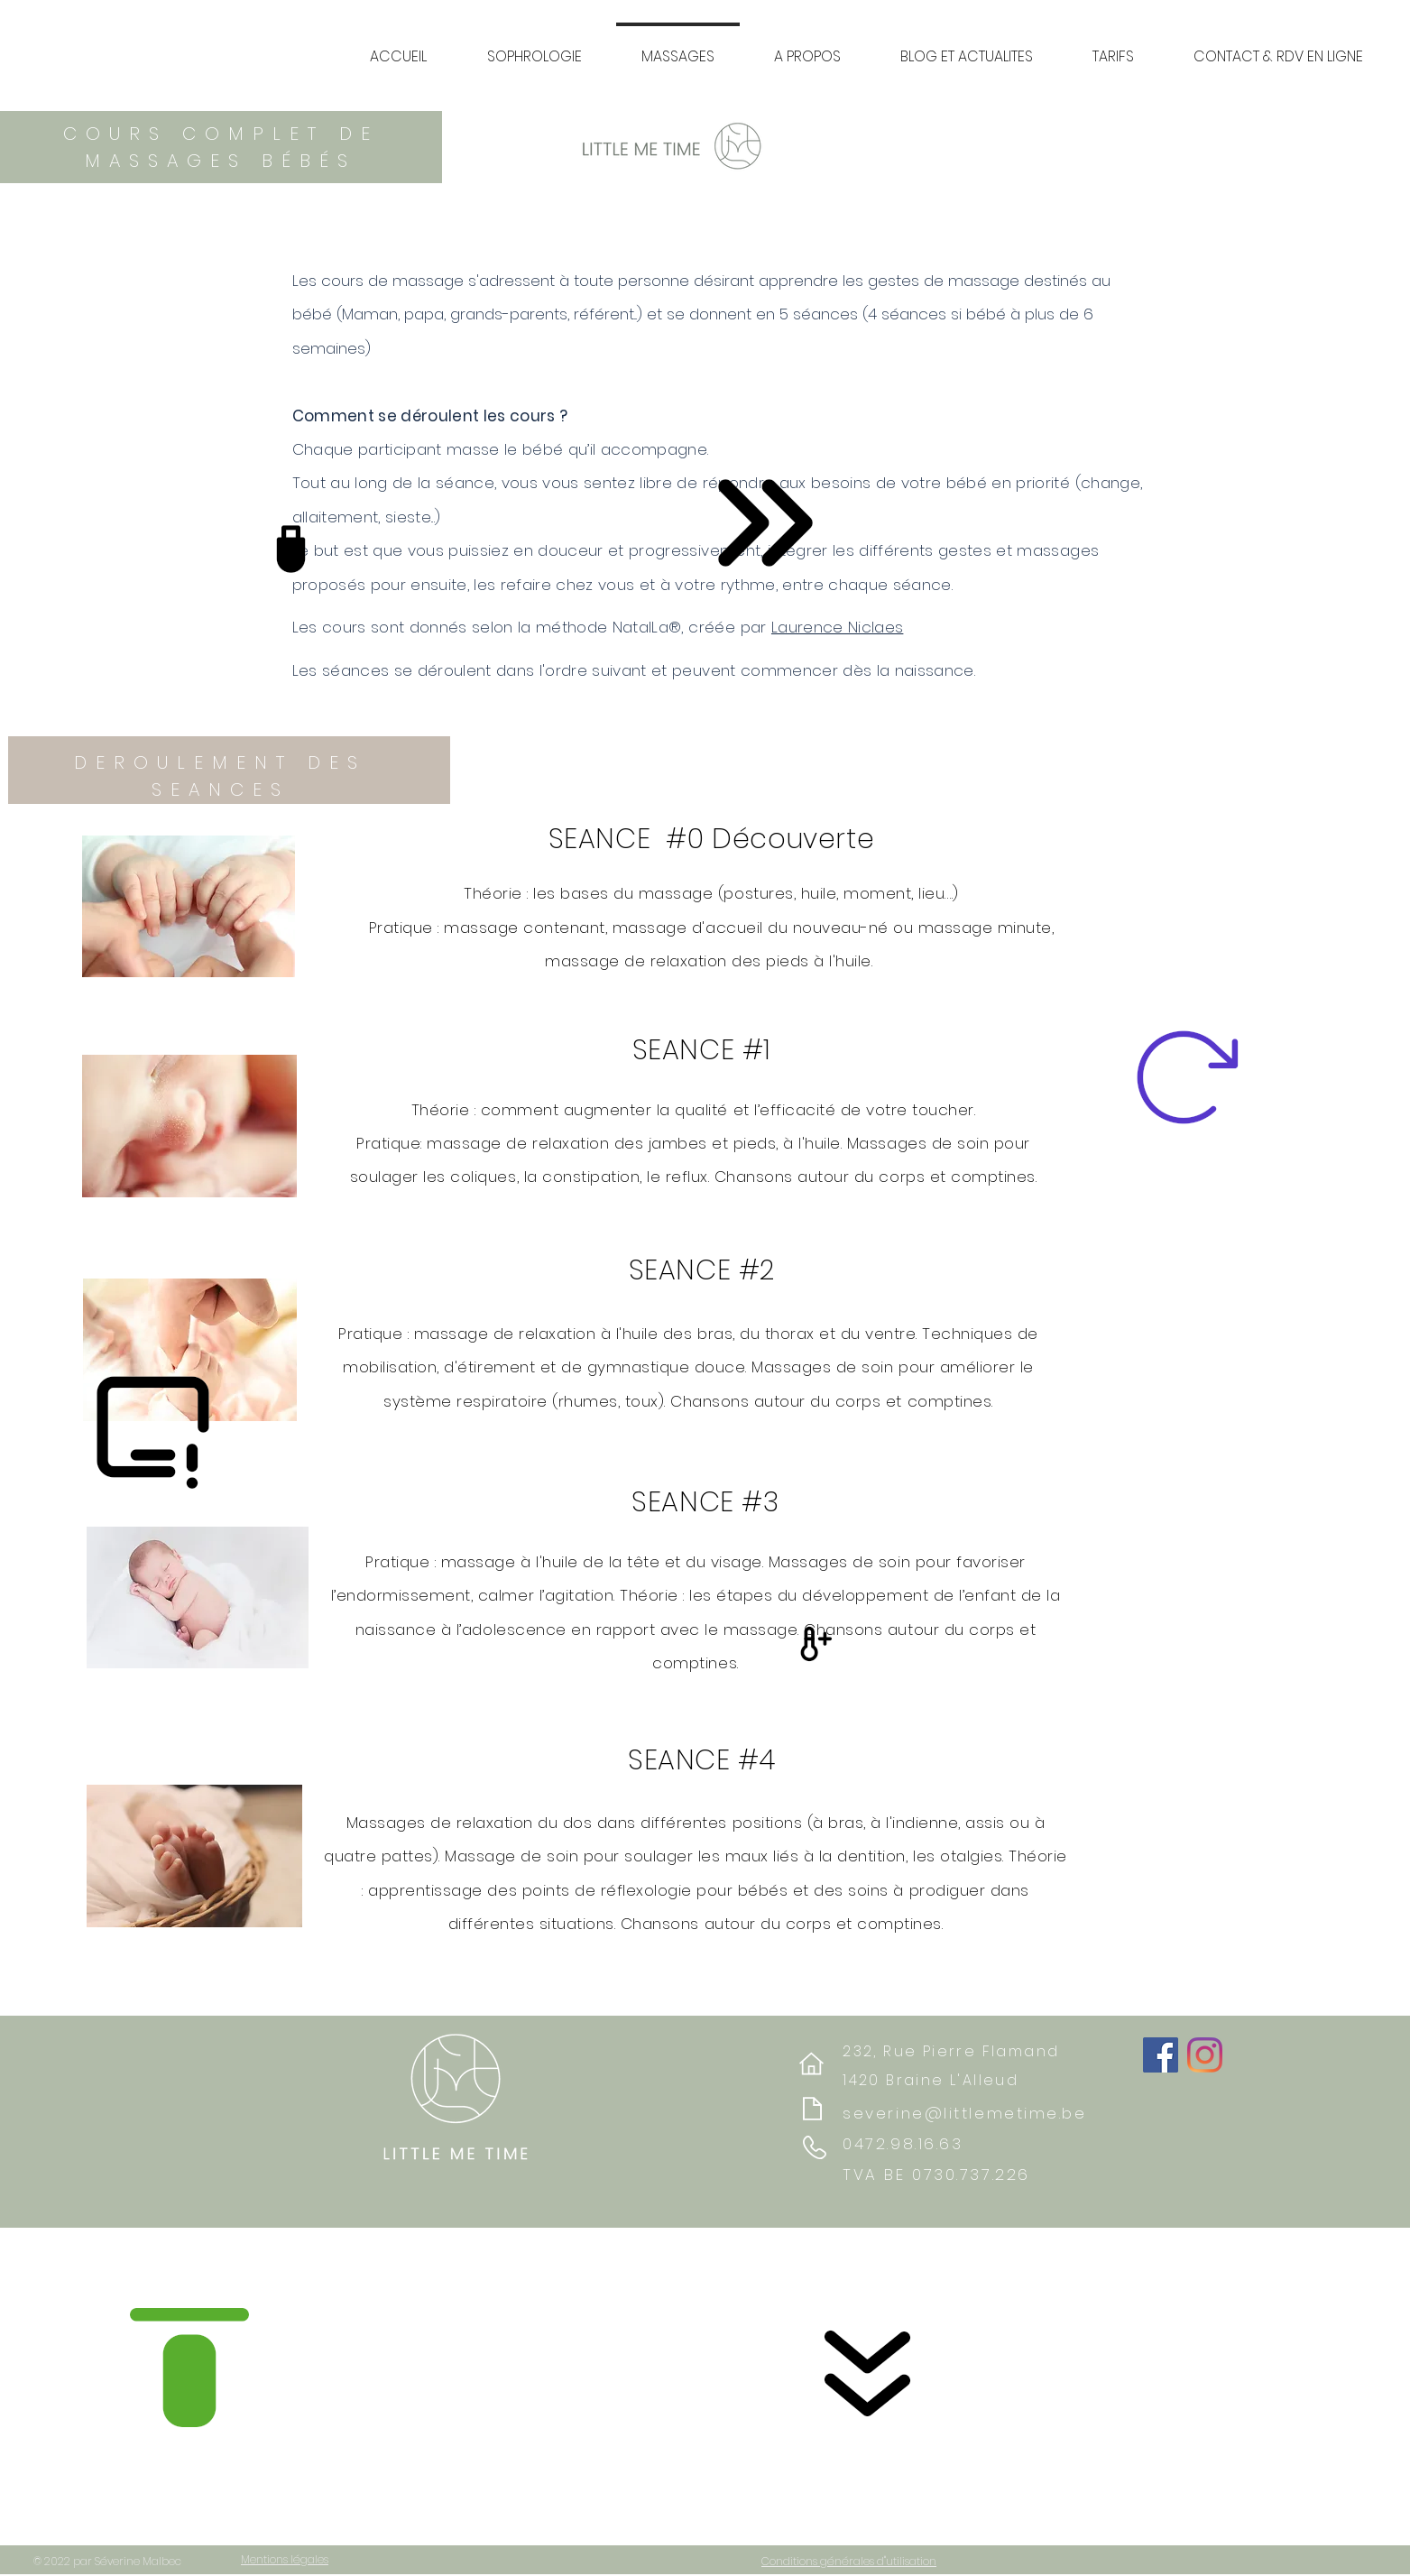 This screenshot has width=1410, height=2576. What do you see at coordinates (152, 1426) in the screenshot?
I see `indicates a tablet device error or warning` at bounding box center [152, 1426].